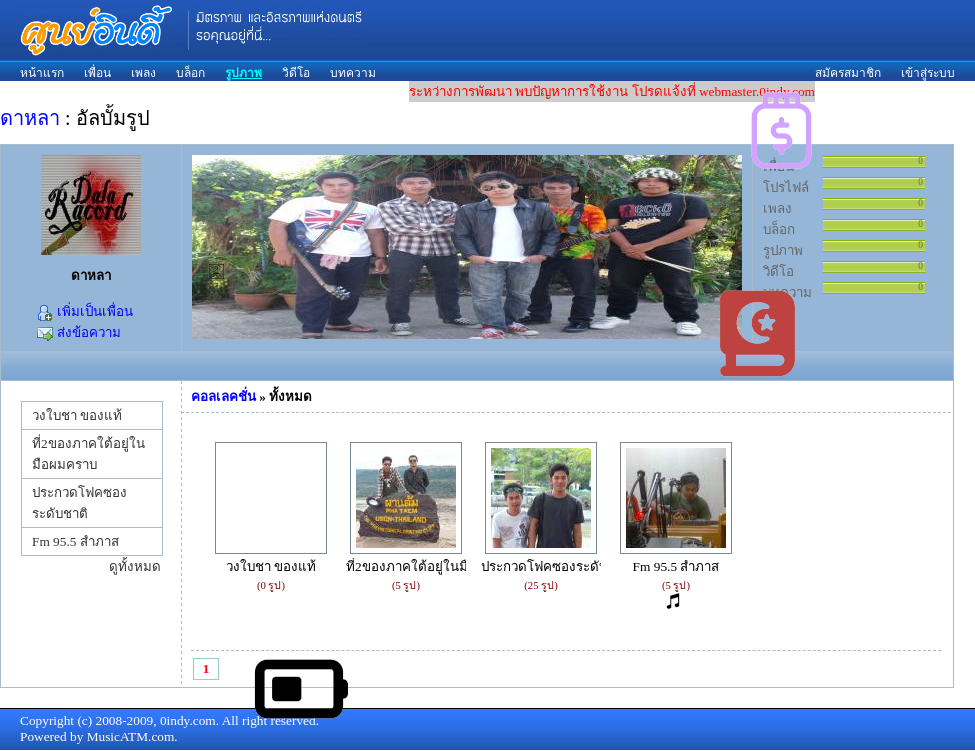 This screenshot has height=751, width=975. What do you see at coordinates (781, 130) in the screenshot?
I see `leave a tip or donation` at bounding box center [781, 130].